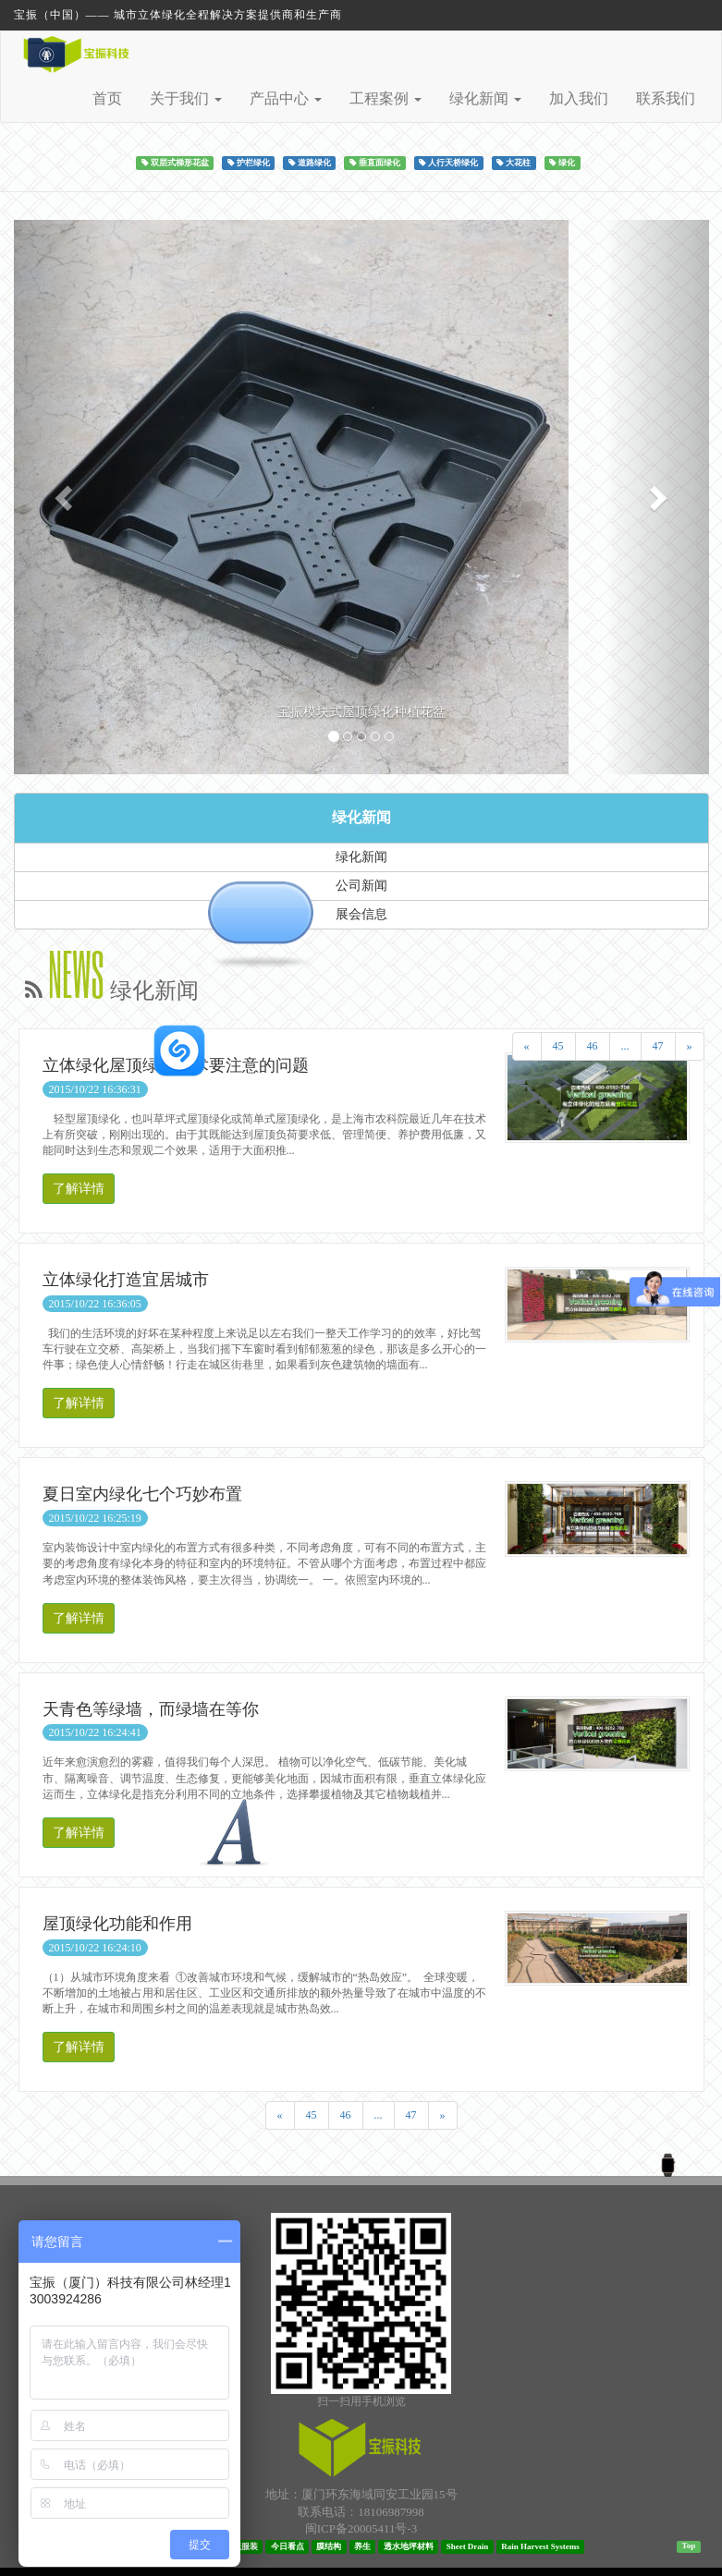  What do you see at coordinates (46, 54) in the screenshot?
I see `open NoLimits roller coaster simulation files` at bounding box center [46, 54].